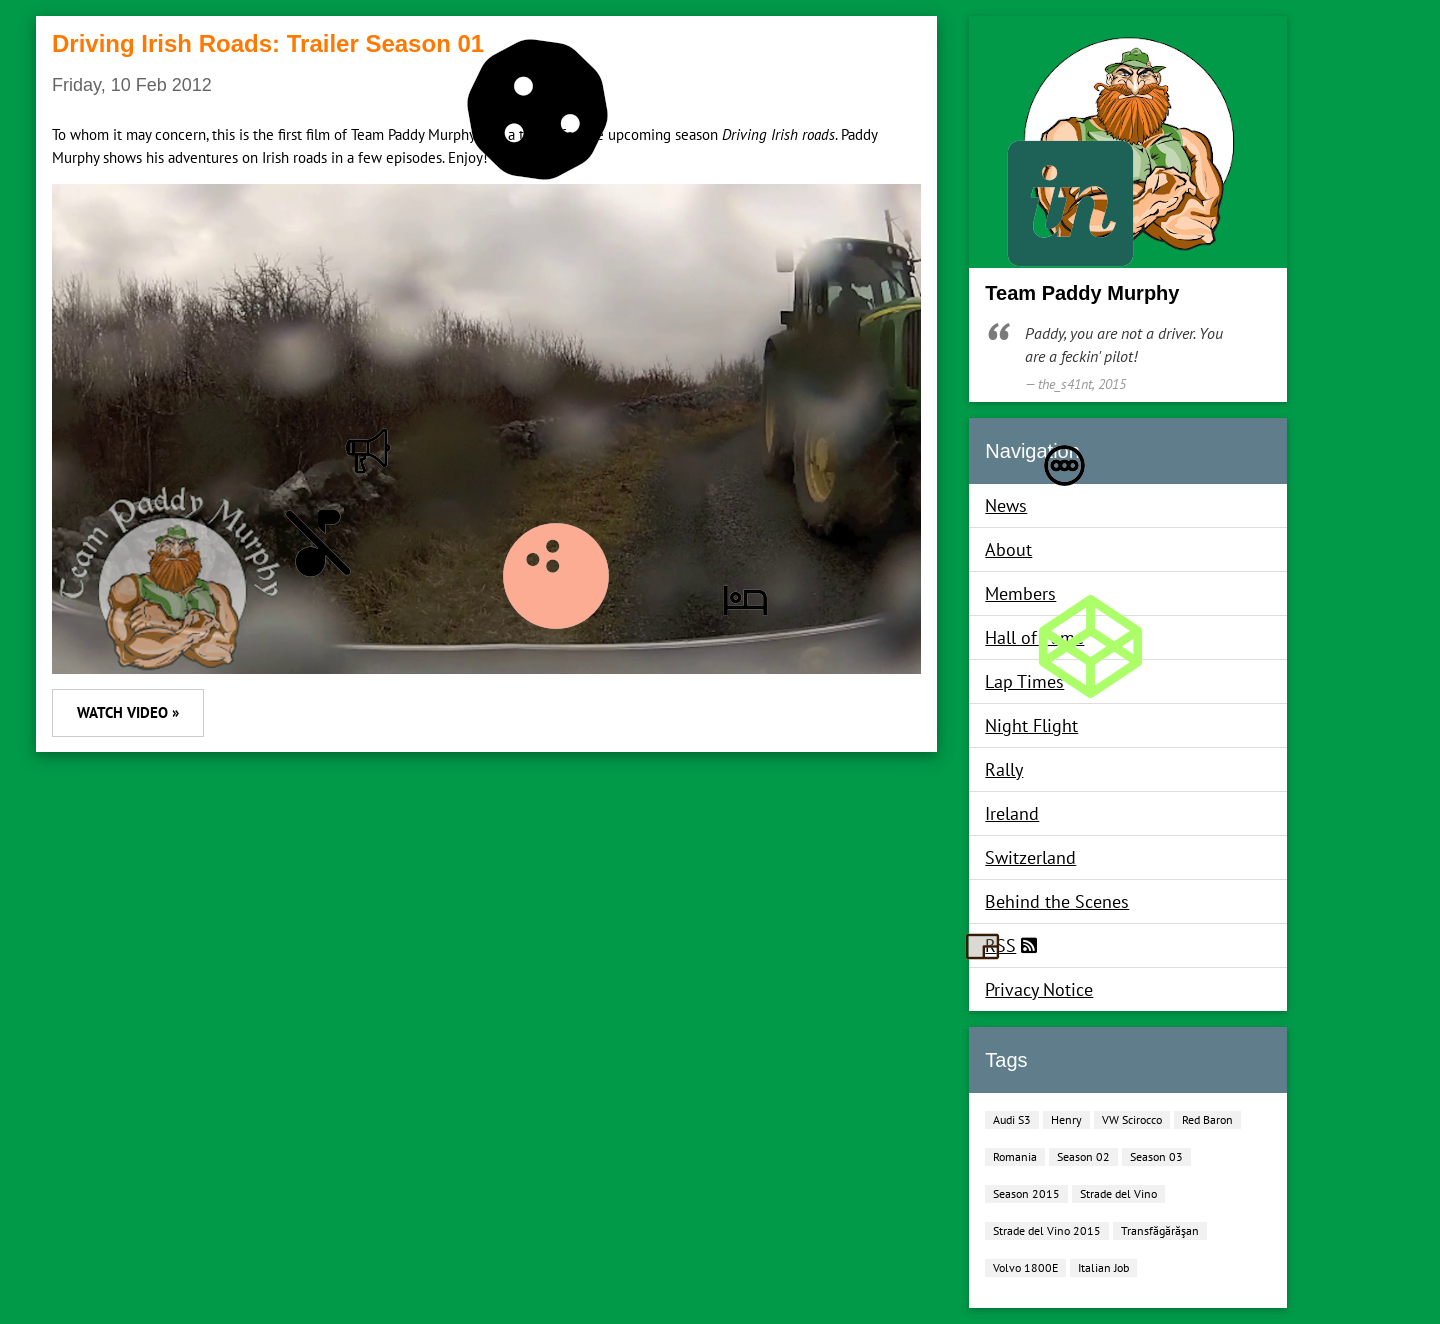 This screenshot has height=1324, width=1440. Describe the element at coordinates (368, 451) in the screenshot. I see `make an announcement or broadcast` at that location.